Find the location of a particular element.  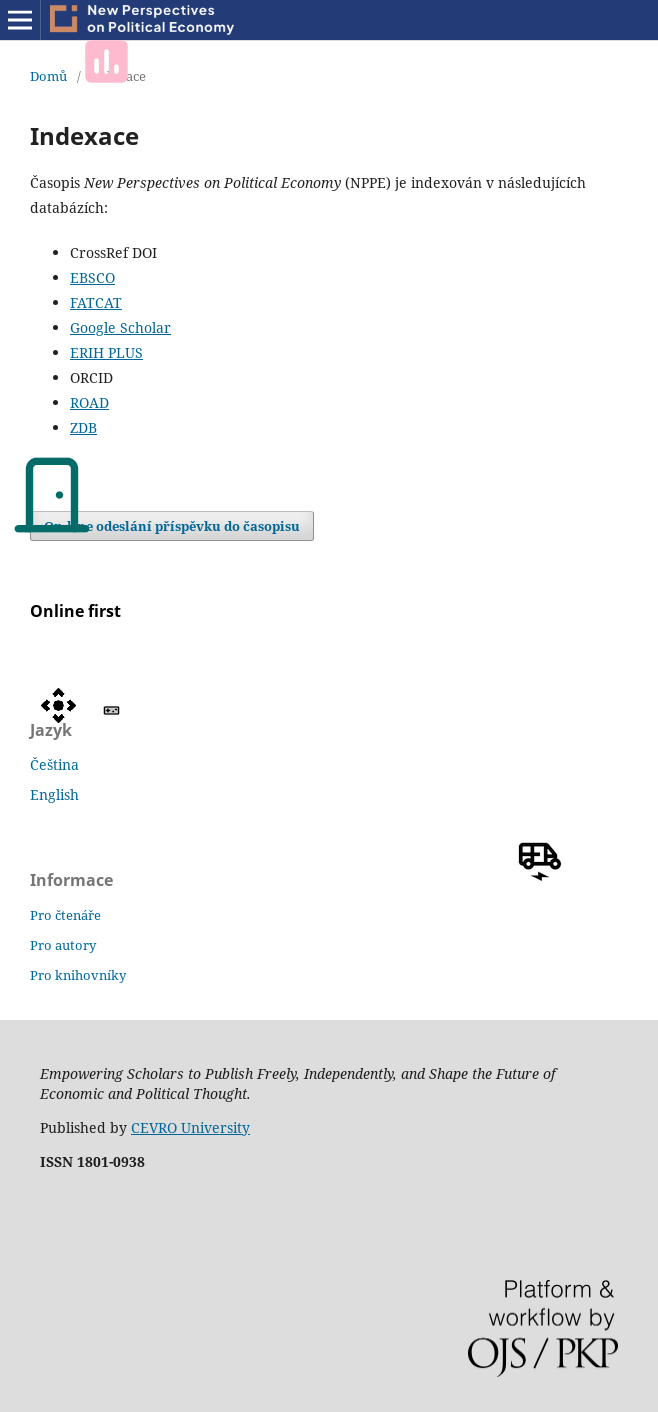

access games or gaming features is located at coordinates (111, 710).